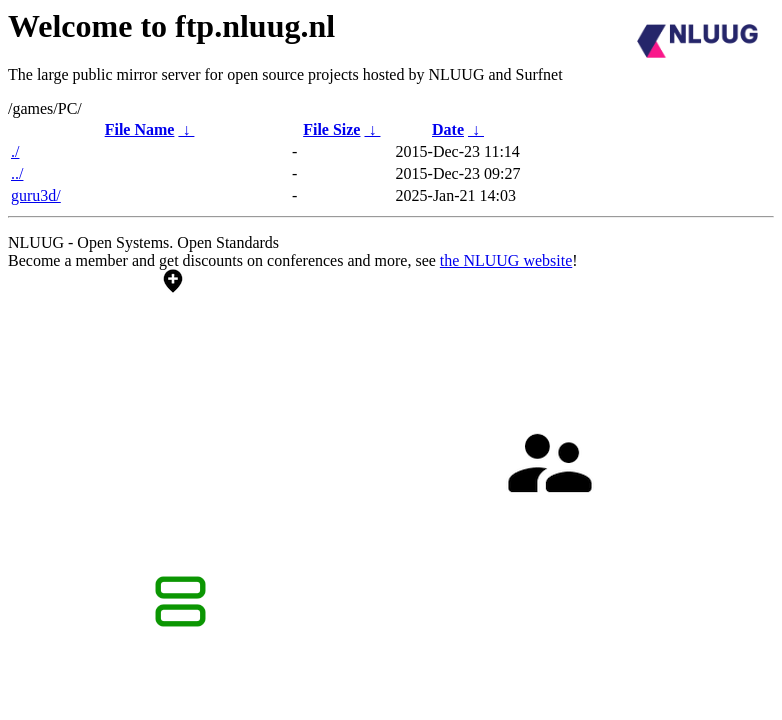 The image size is (782, 720). I want to click on switch to list view, so click(180, 601).